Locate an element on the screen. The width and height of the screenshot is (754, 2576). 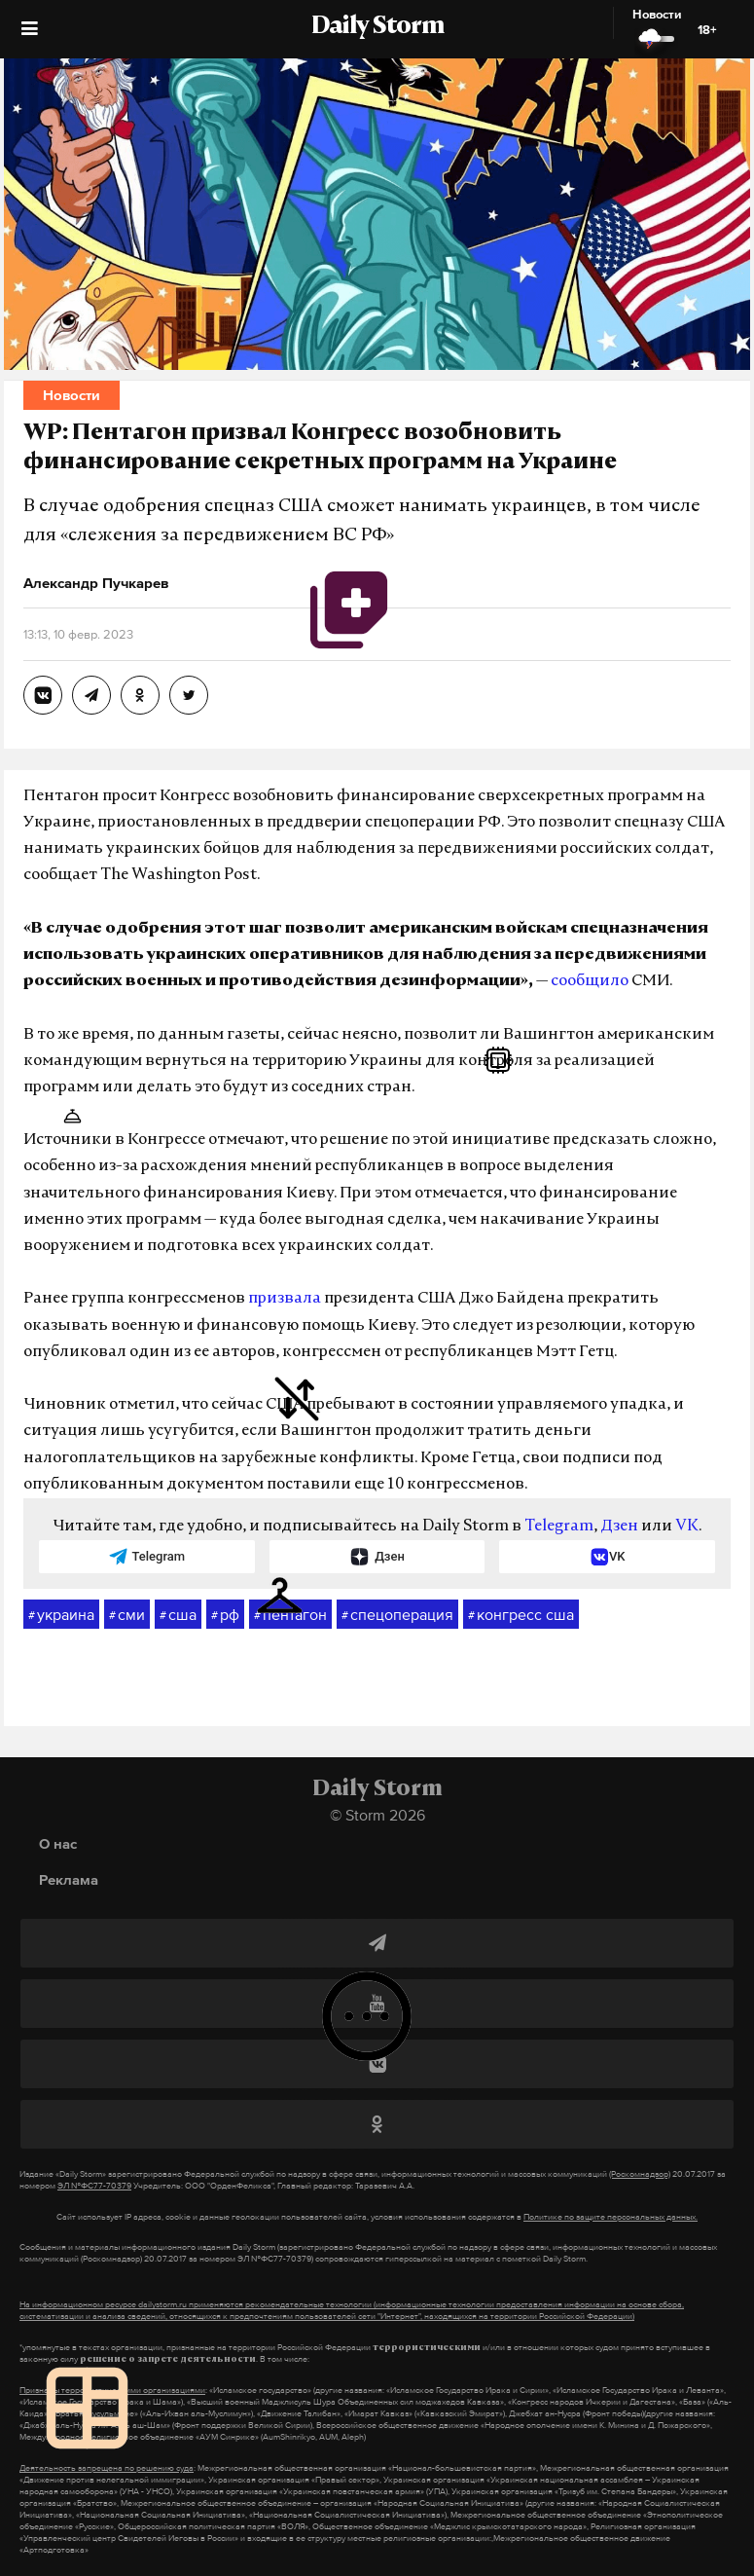
switch to split board layout view is located at coordinates (87, 2408).